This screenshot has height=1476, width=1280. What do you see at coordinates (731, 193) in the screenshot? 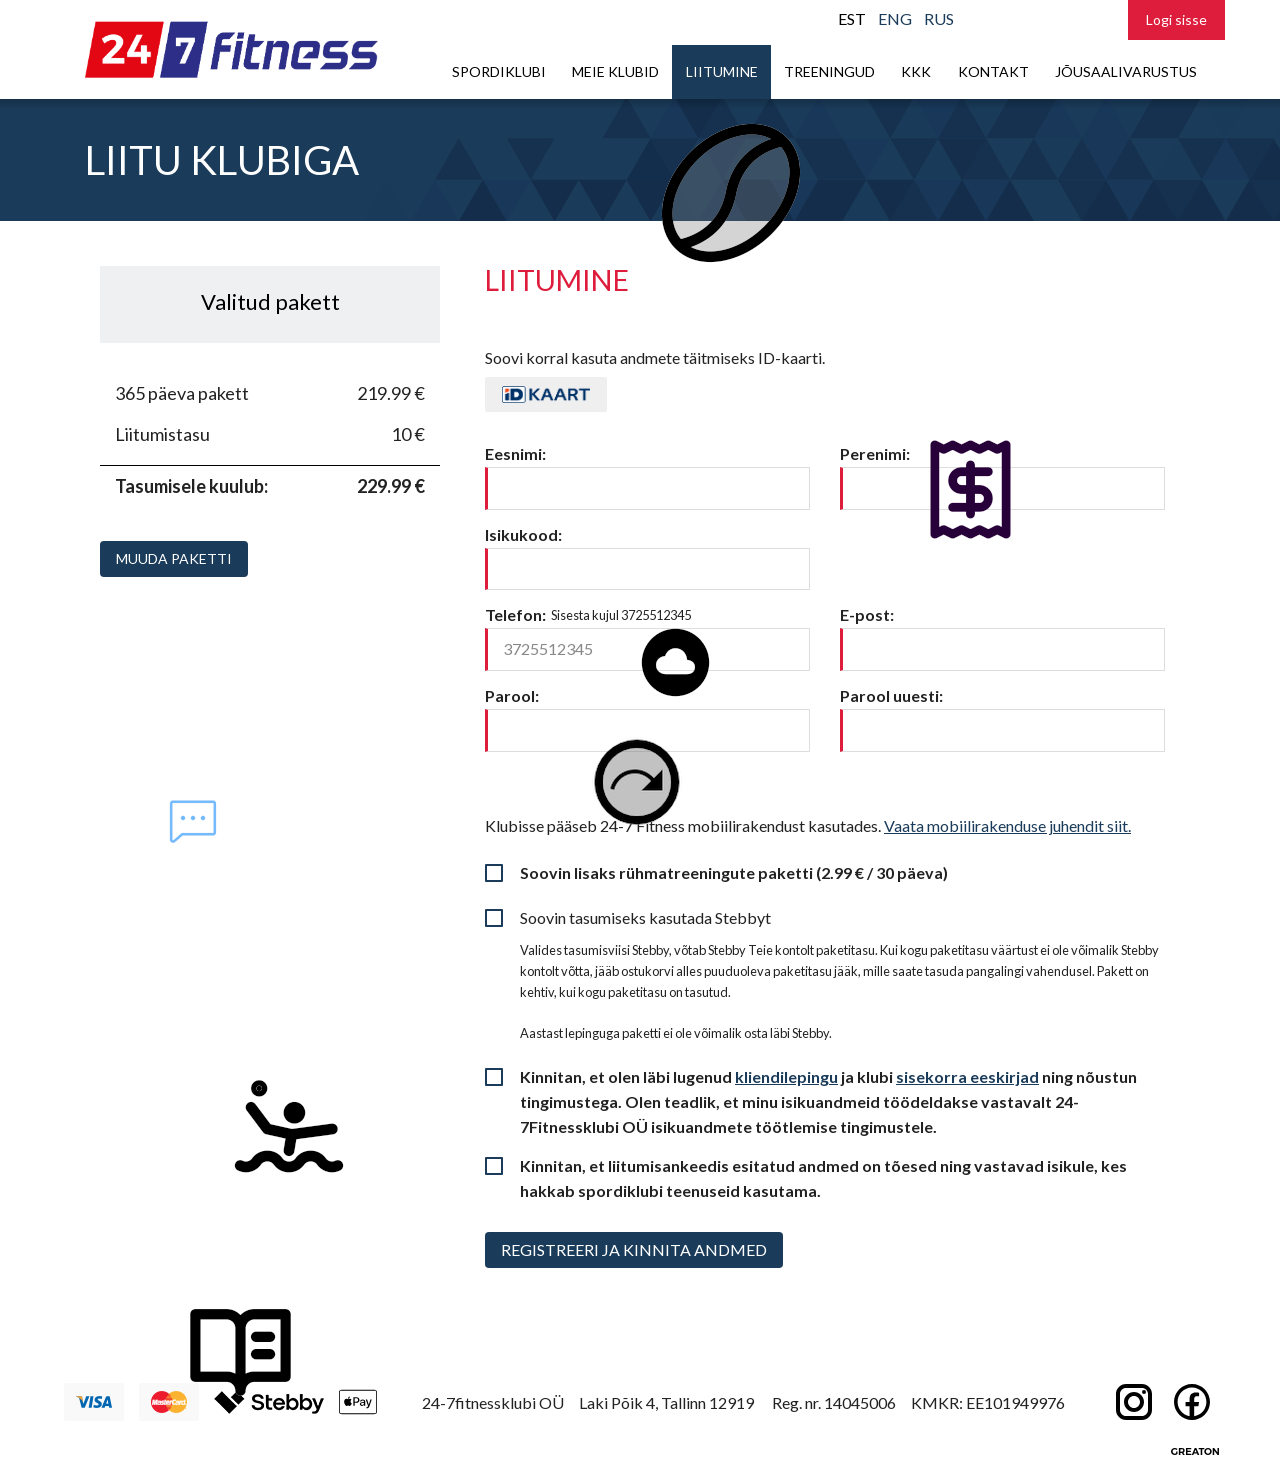
I see `access coffee shop or café locations` at bounding box center [731, 193].